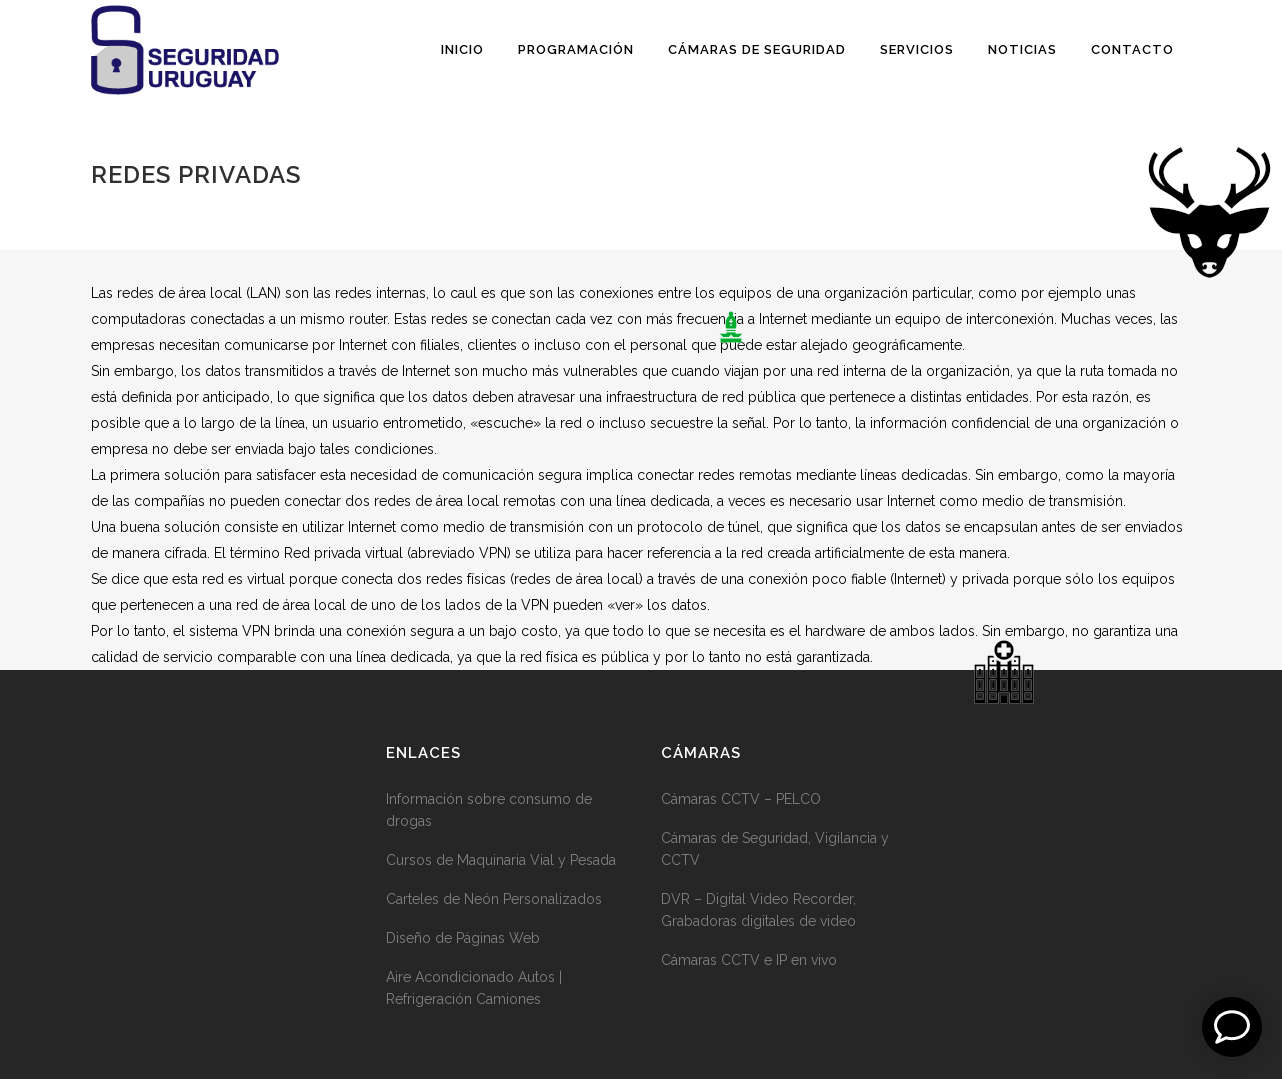 This screenshot has width=1282, height=1079. I want to click on wildlife or hunting game category, so click(1209, 212).